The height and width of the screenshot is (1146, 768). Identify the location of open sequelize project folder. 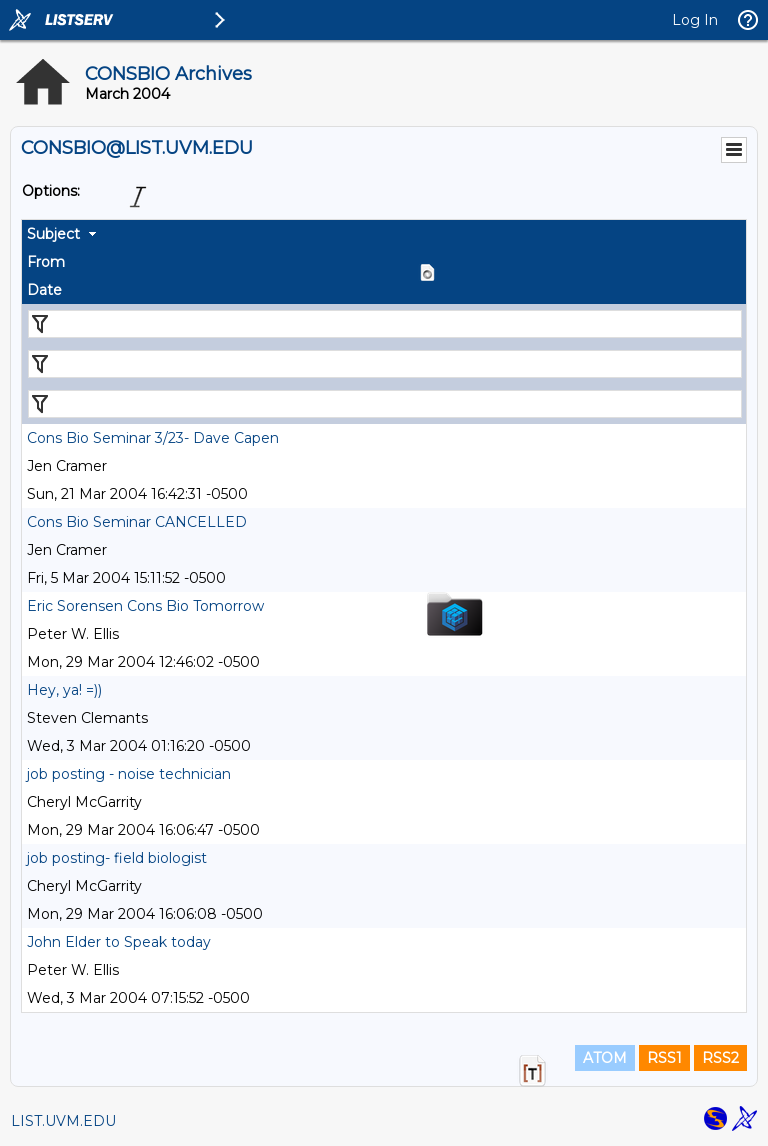
(454, 615).